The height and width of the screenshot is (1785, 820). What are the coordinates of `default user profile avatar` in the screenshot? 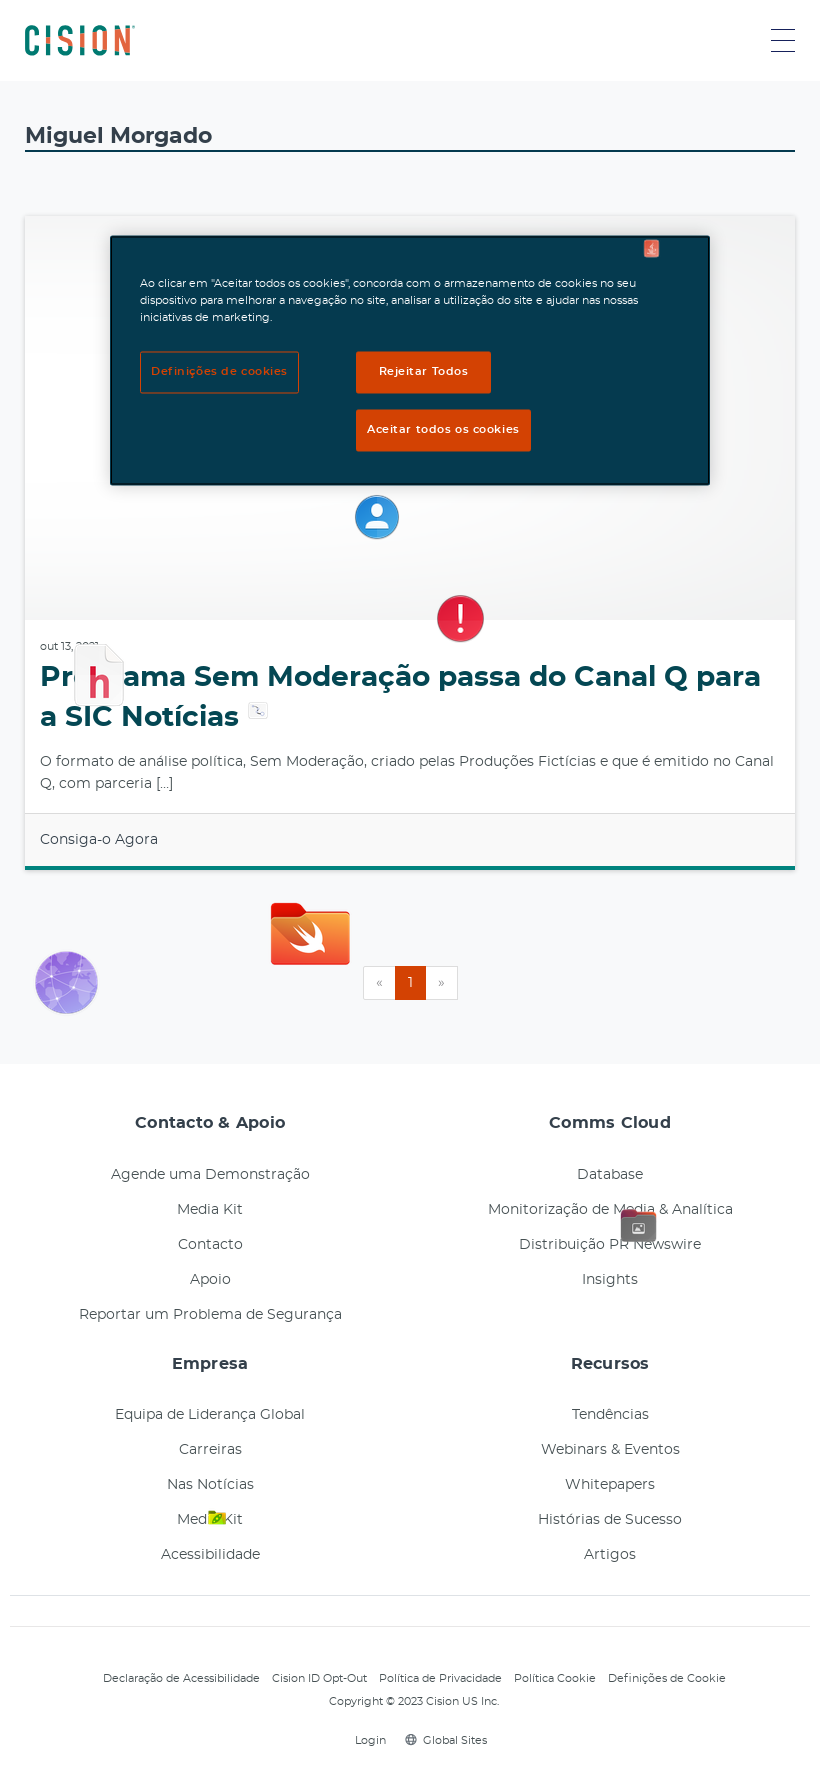 It's located at (377, 517).